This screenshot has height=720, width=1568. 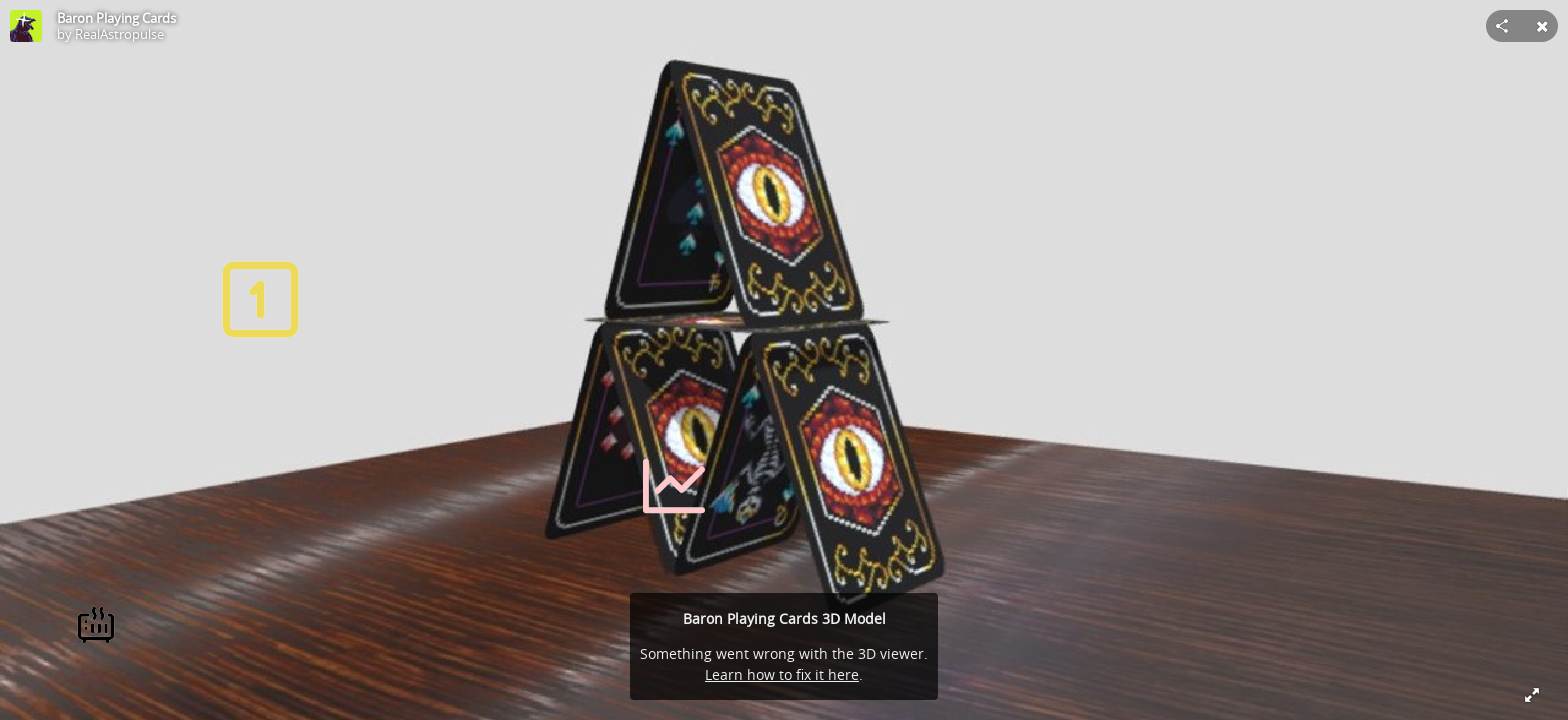 What do you see at coordinates (674, 486) in the screenshot?
I see `view analytics or statistics` at bounding box center [674, 486].